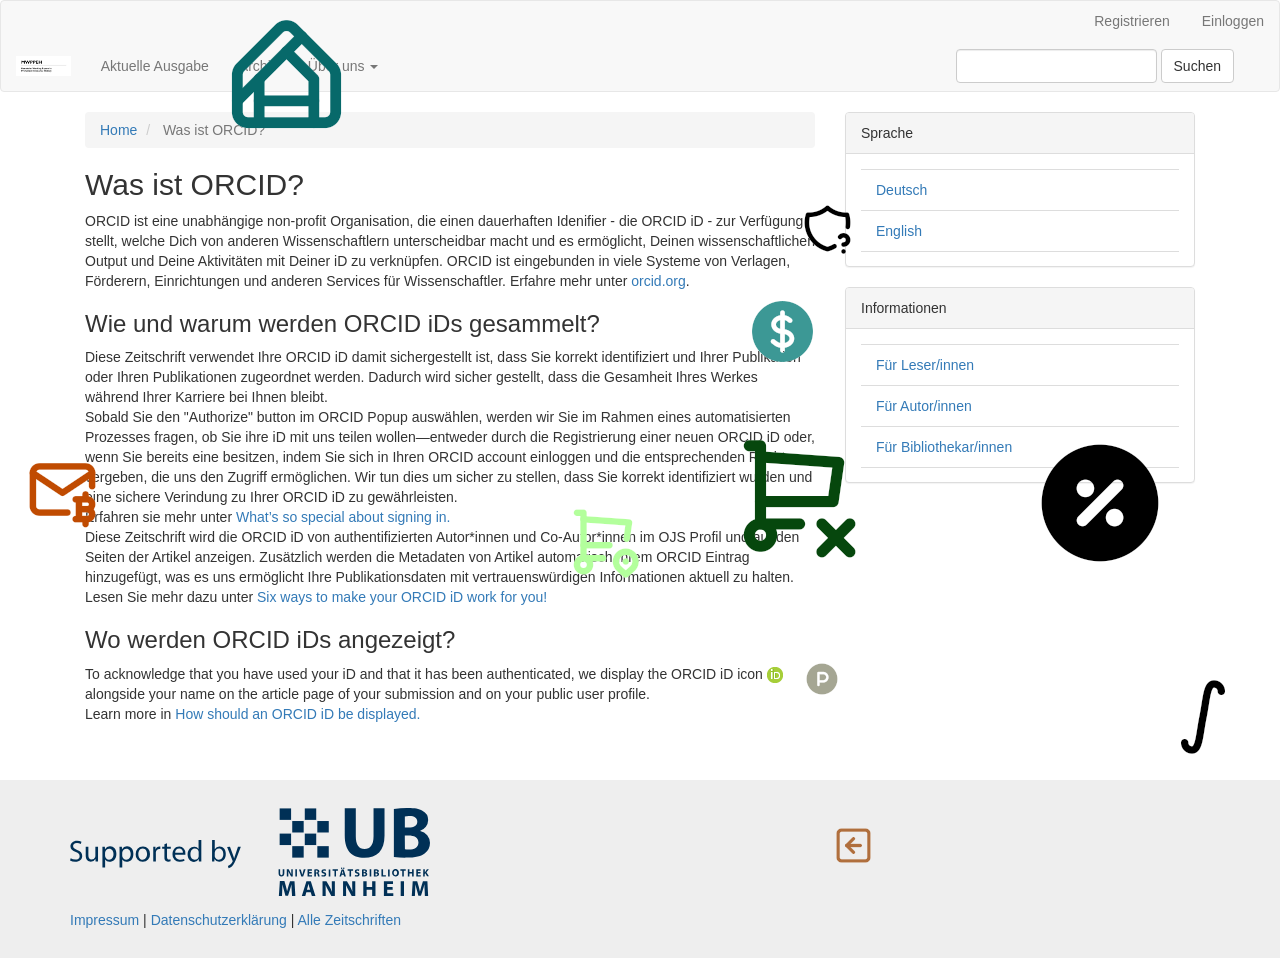  Describe the element at coordinates (827, 228) in the screenshot. I see `access security help or FAQ` at that location.